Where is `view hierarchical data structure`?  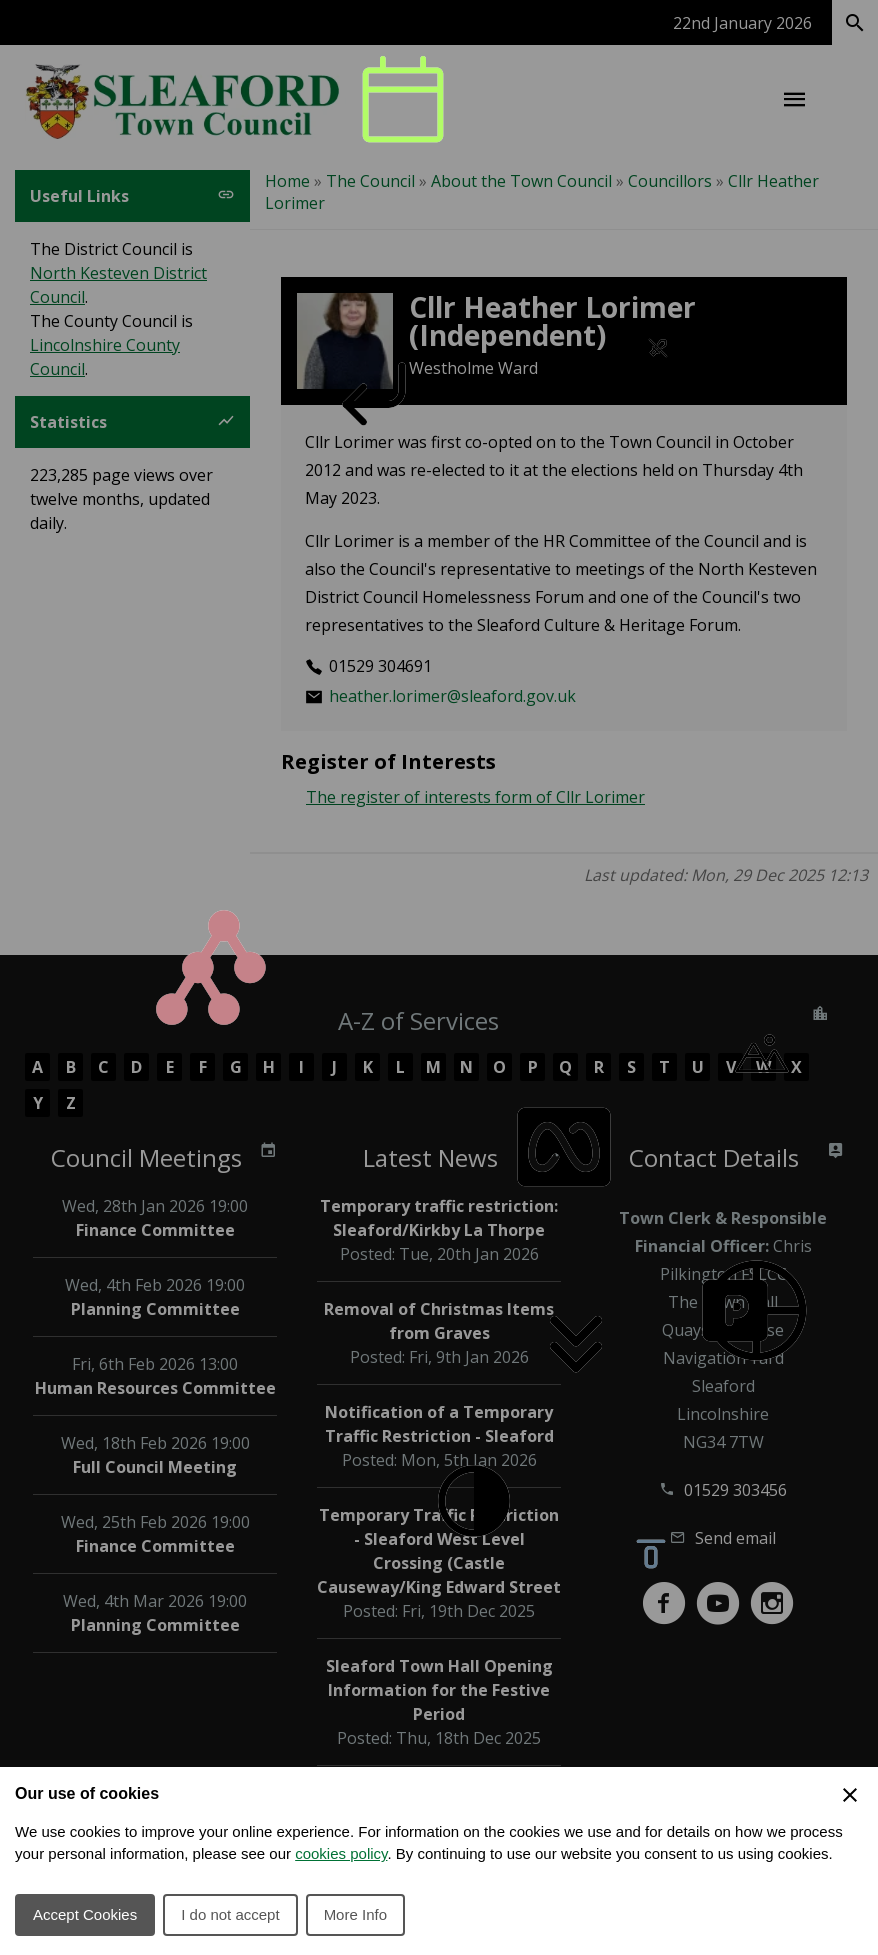 view hierarchical data structure is located at coordinates (213, 967).